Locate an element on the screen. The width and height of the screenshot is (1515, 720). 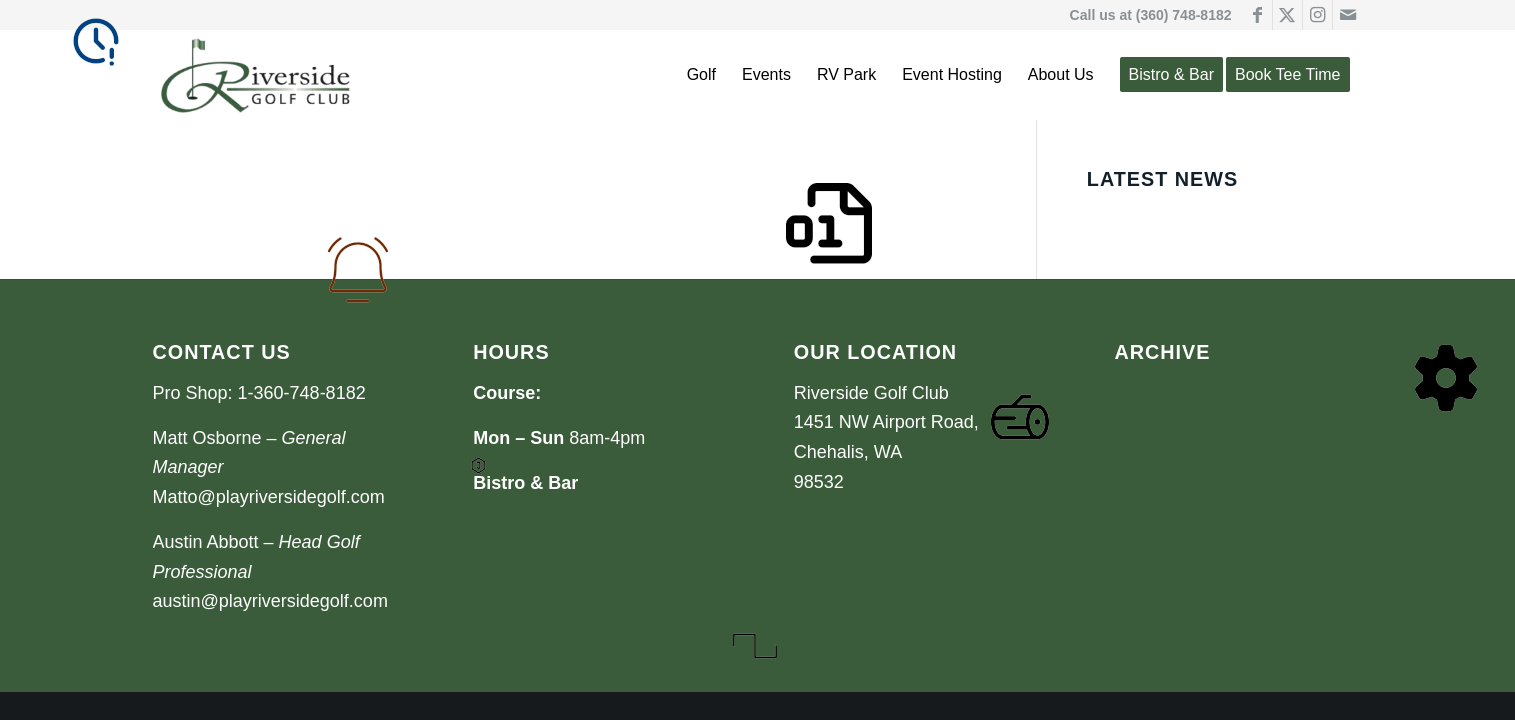
access settings or preferences is located at coordinates (1446, 378).